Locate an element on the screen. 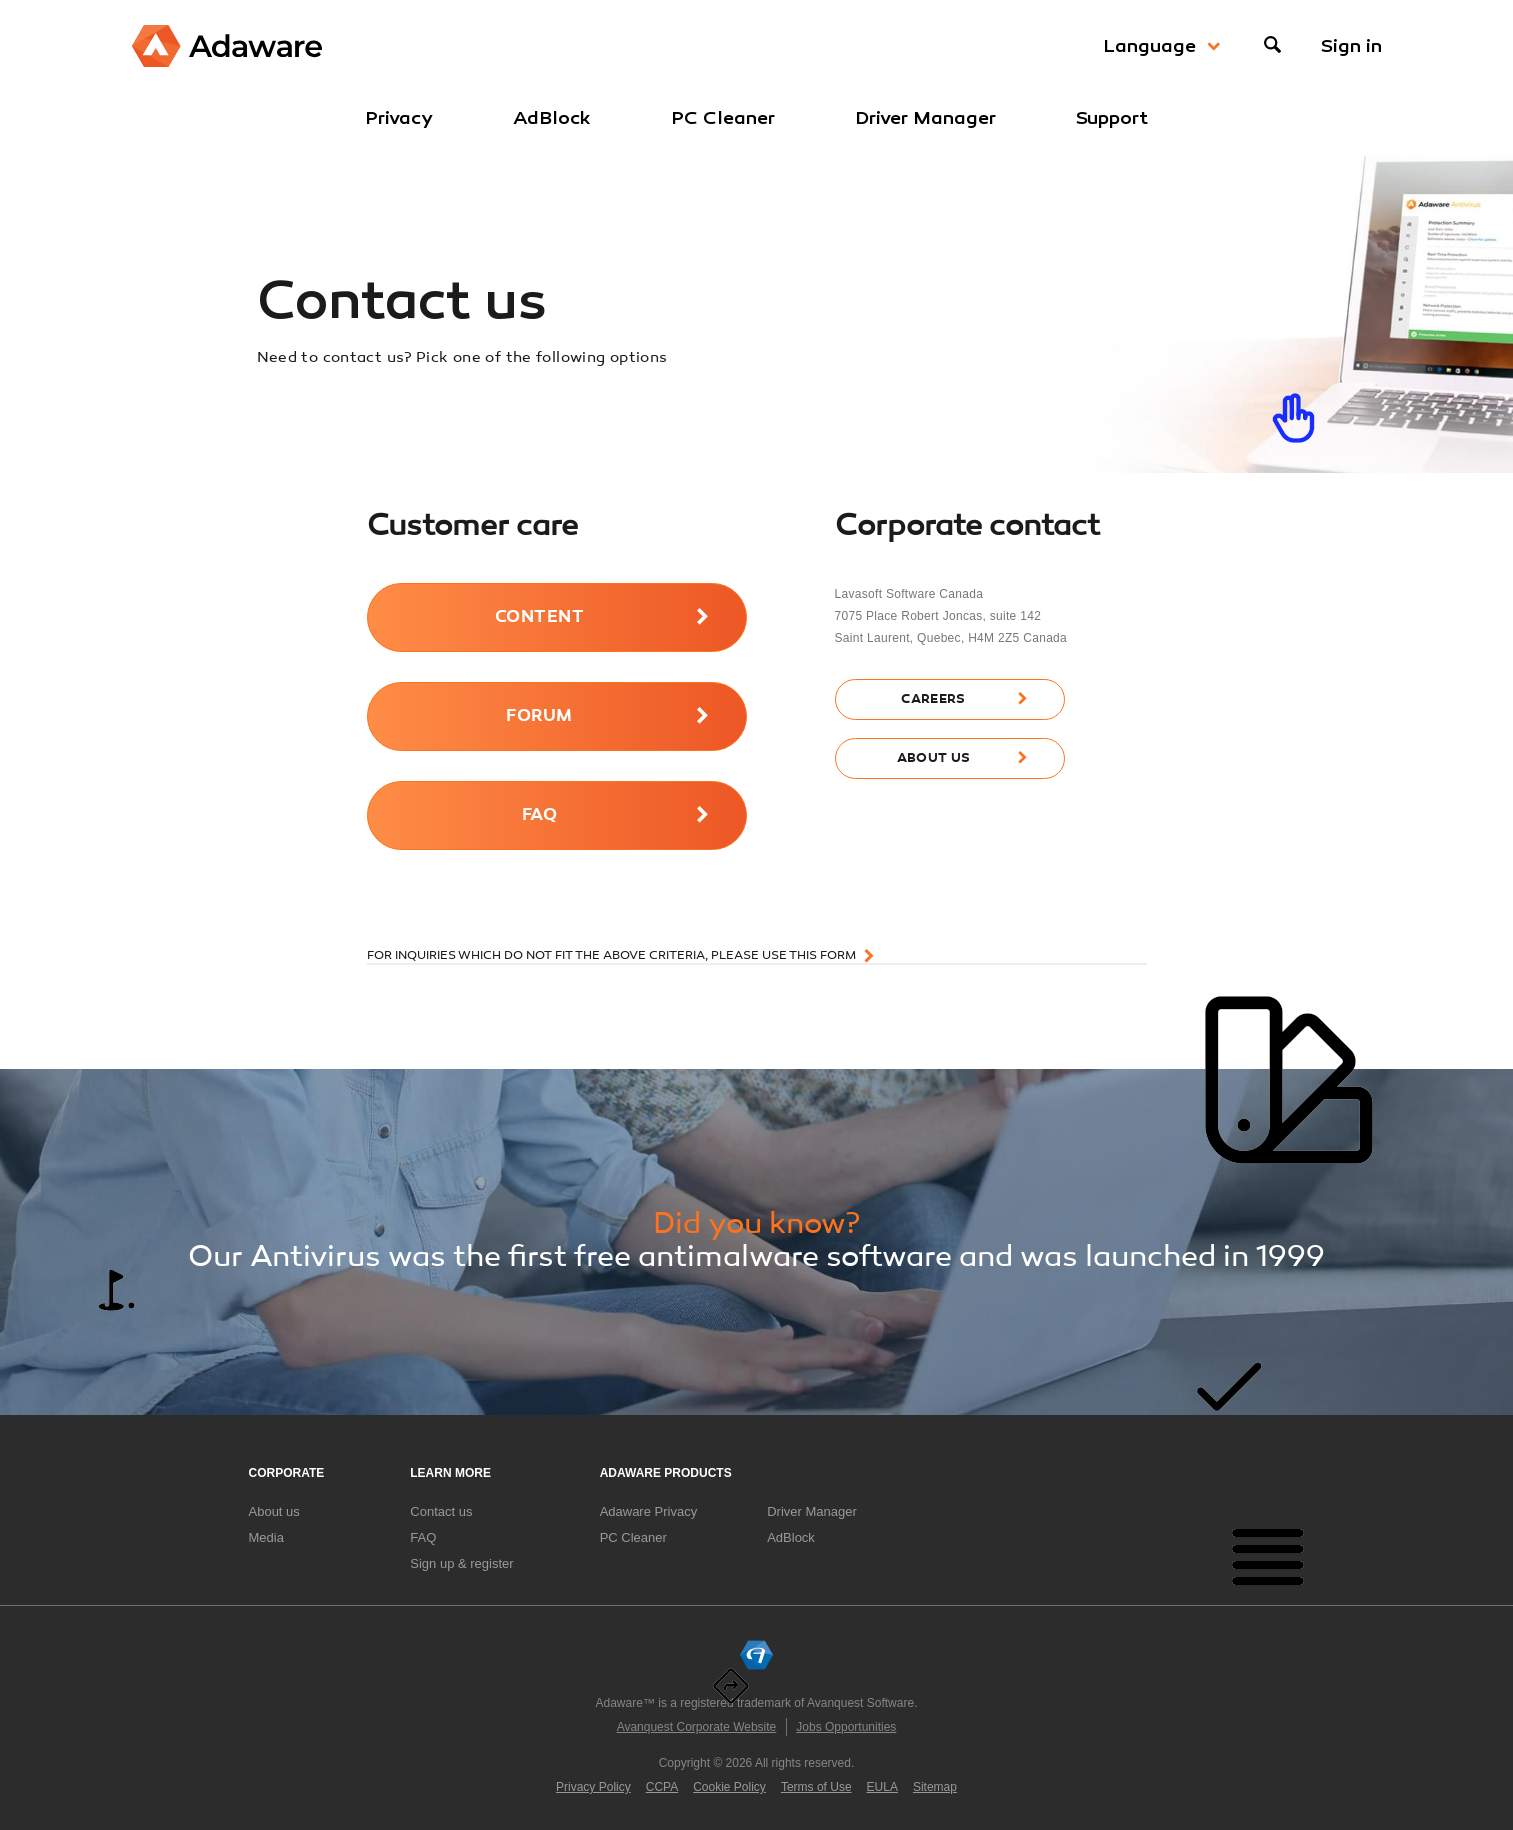 The width and height of the screenshot is (1513, 1830). two-finger gesture control is located at coordinates (1294, 418).